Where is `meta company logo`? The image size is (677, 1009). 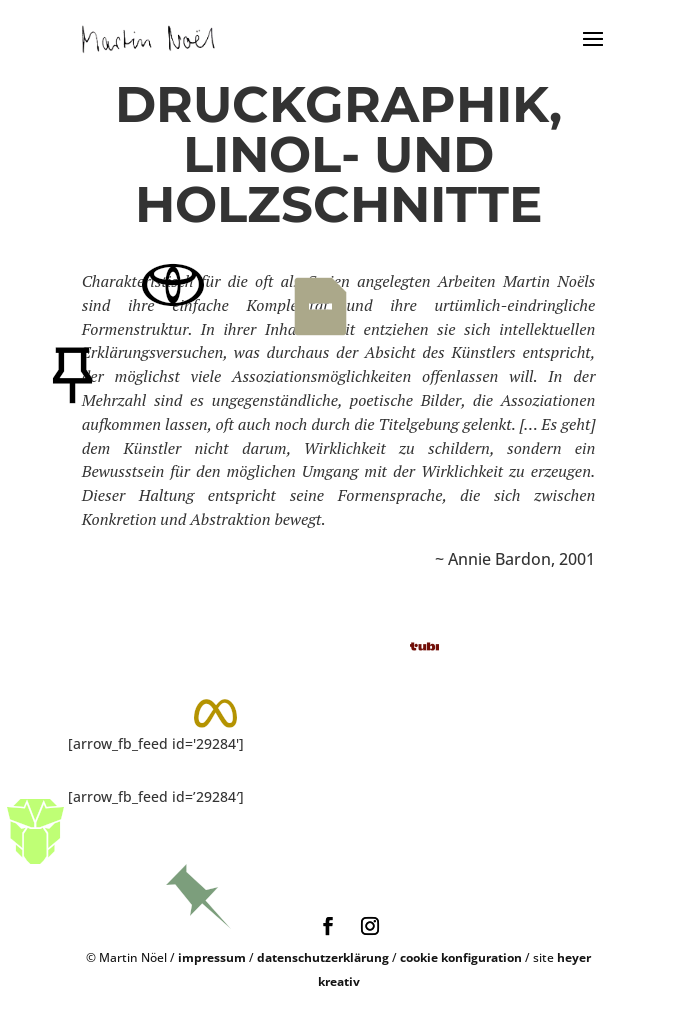 meta company logo is located at coordinates (215, 713).